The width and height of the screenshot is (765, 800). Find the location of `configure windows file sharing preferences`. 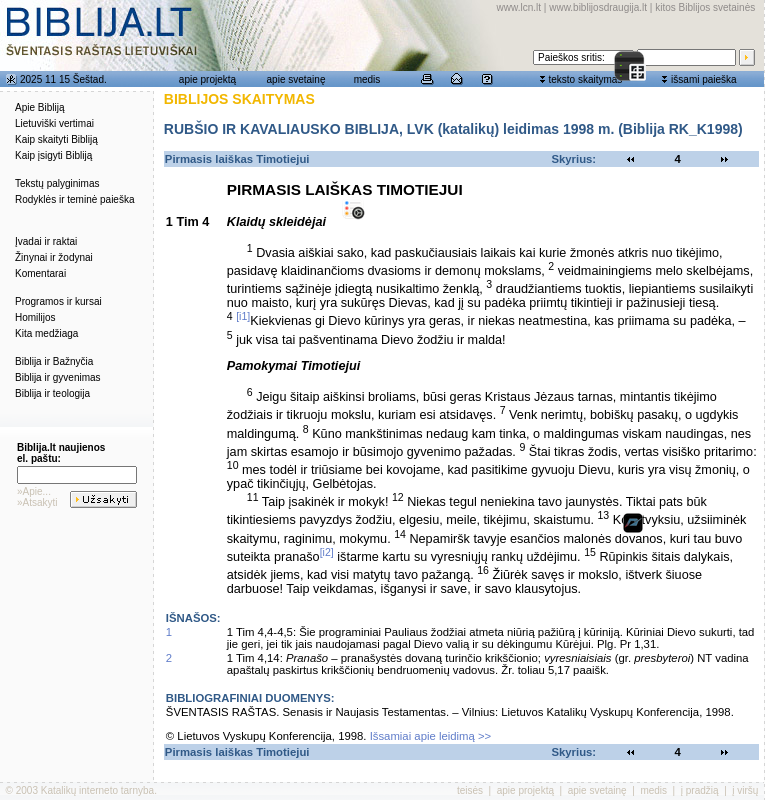

configure windows file sharing preferences is located at coordinates (629, 66).